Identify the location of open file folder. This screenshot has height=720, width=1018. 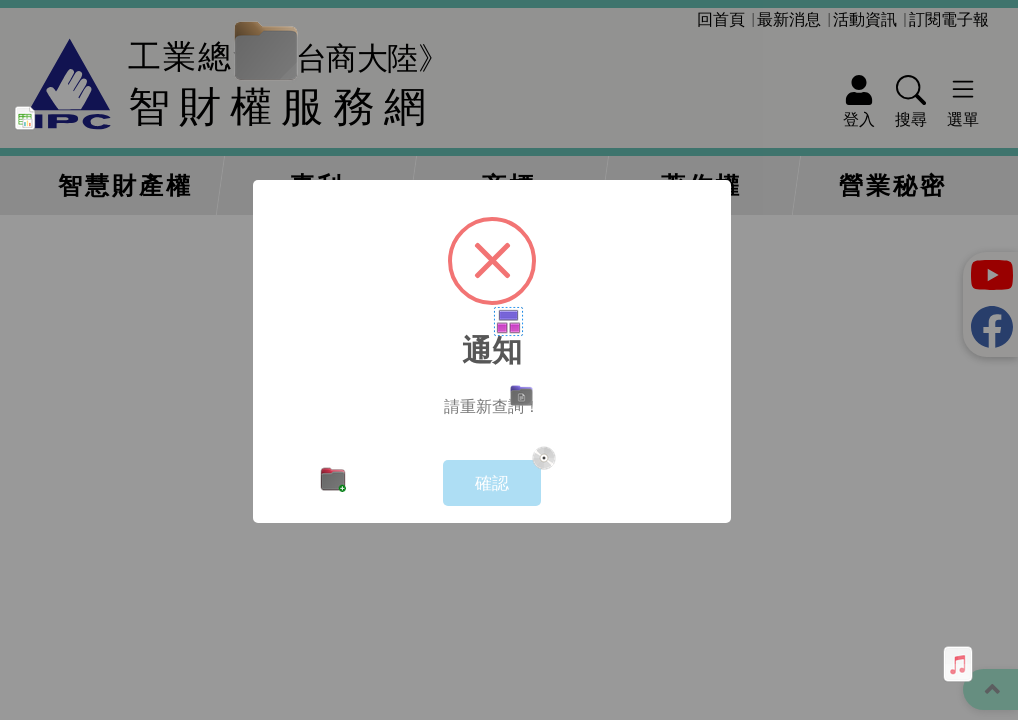
(266, 51).